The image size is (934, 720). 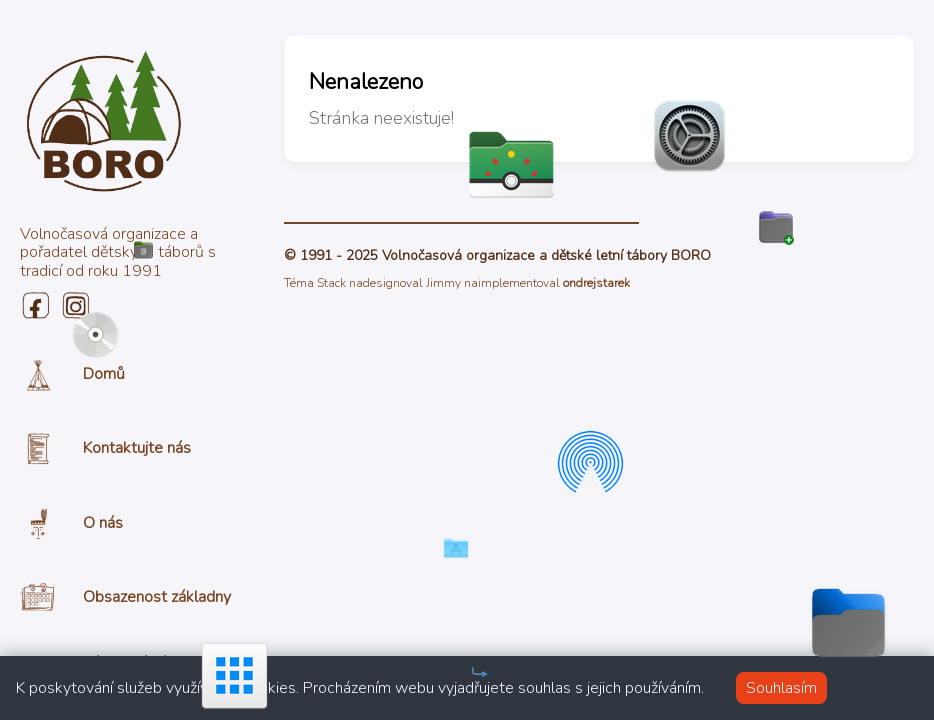 I want to click on forward an email message, so click(x=480, y=672).